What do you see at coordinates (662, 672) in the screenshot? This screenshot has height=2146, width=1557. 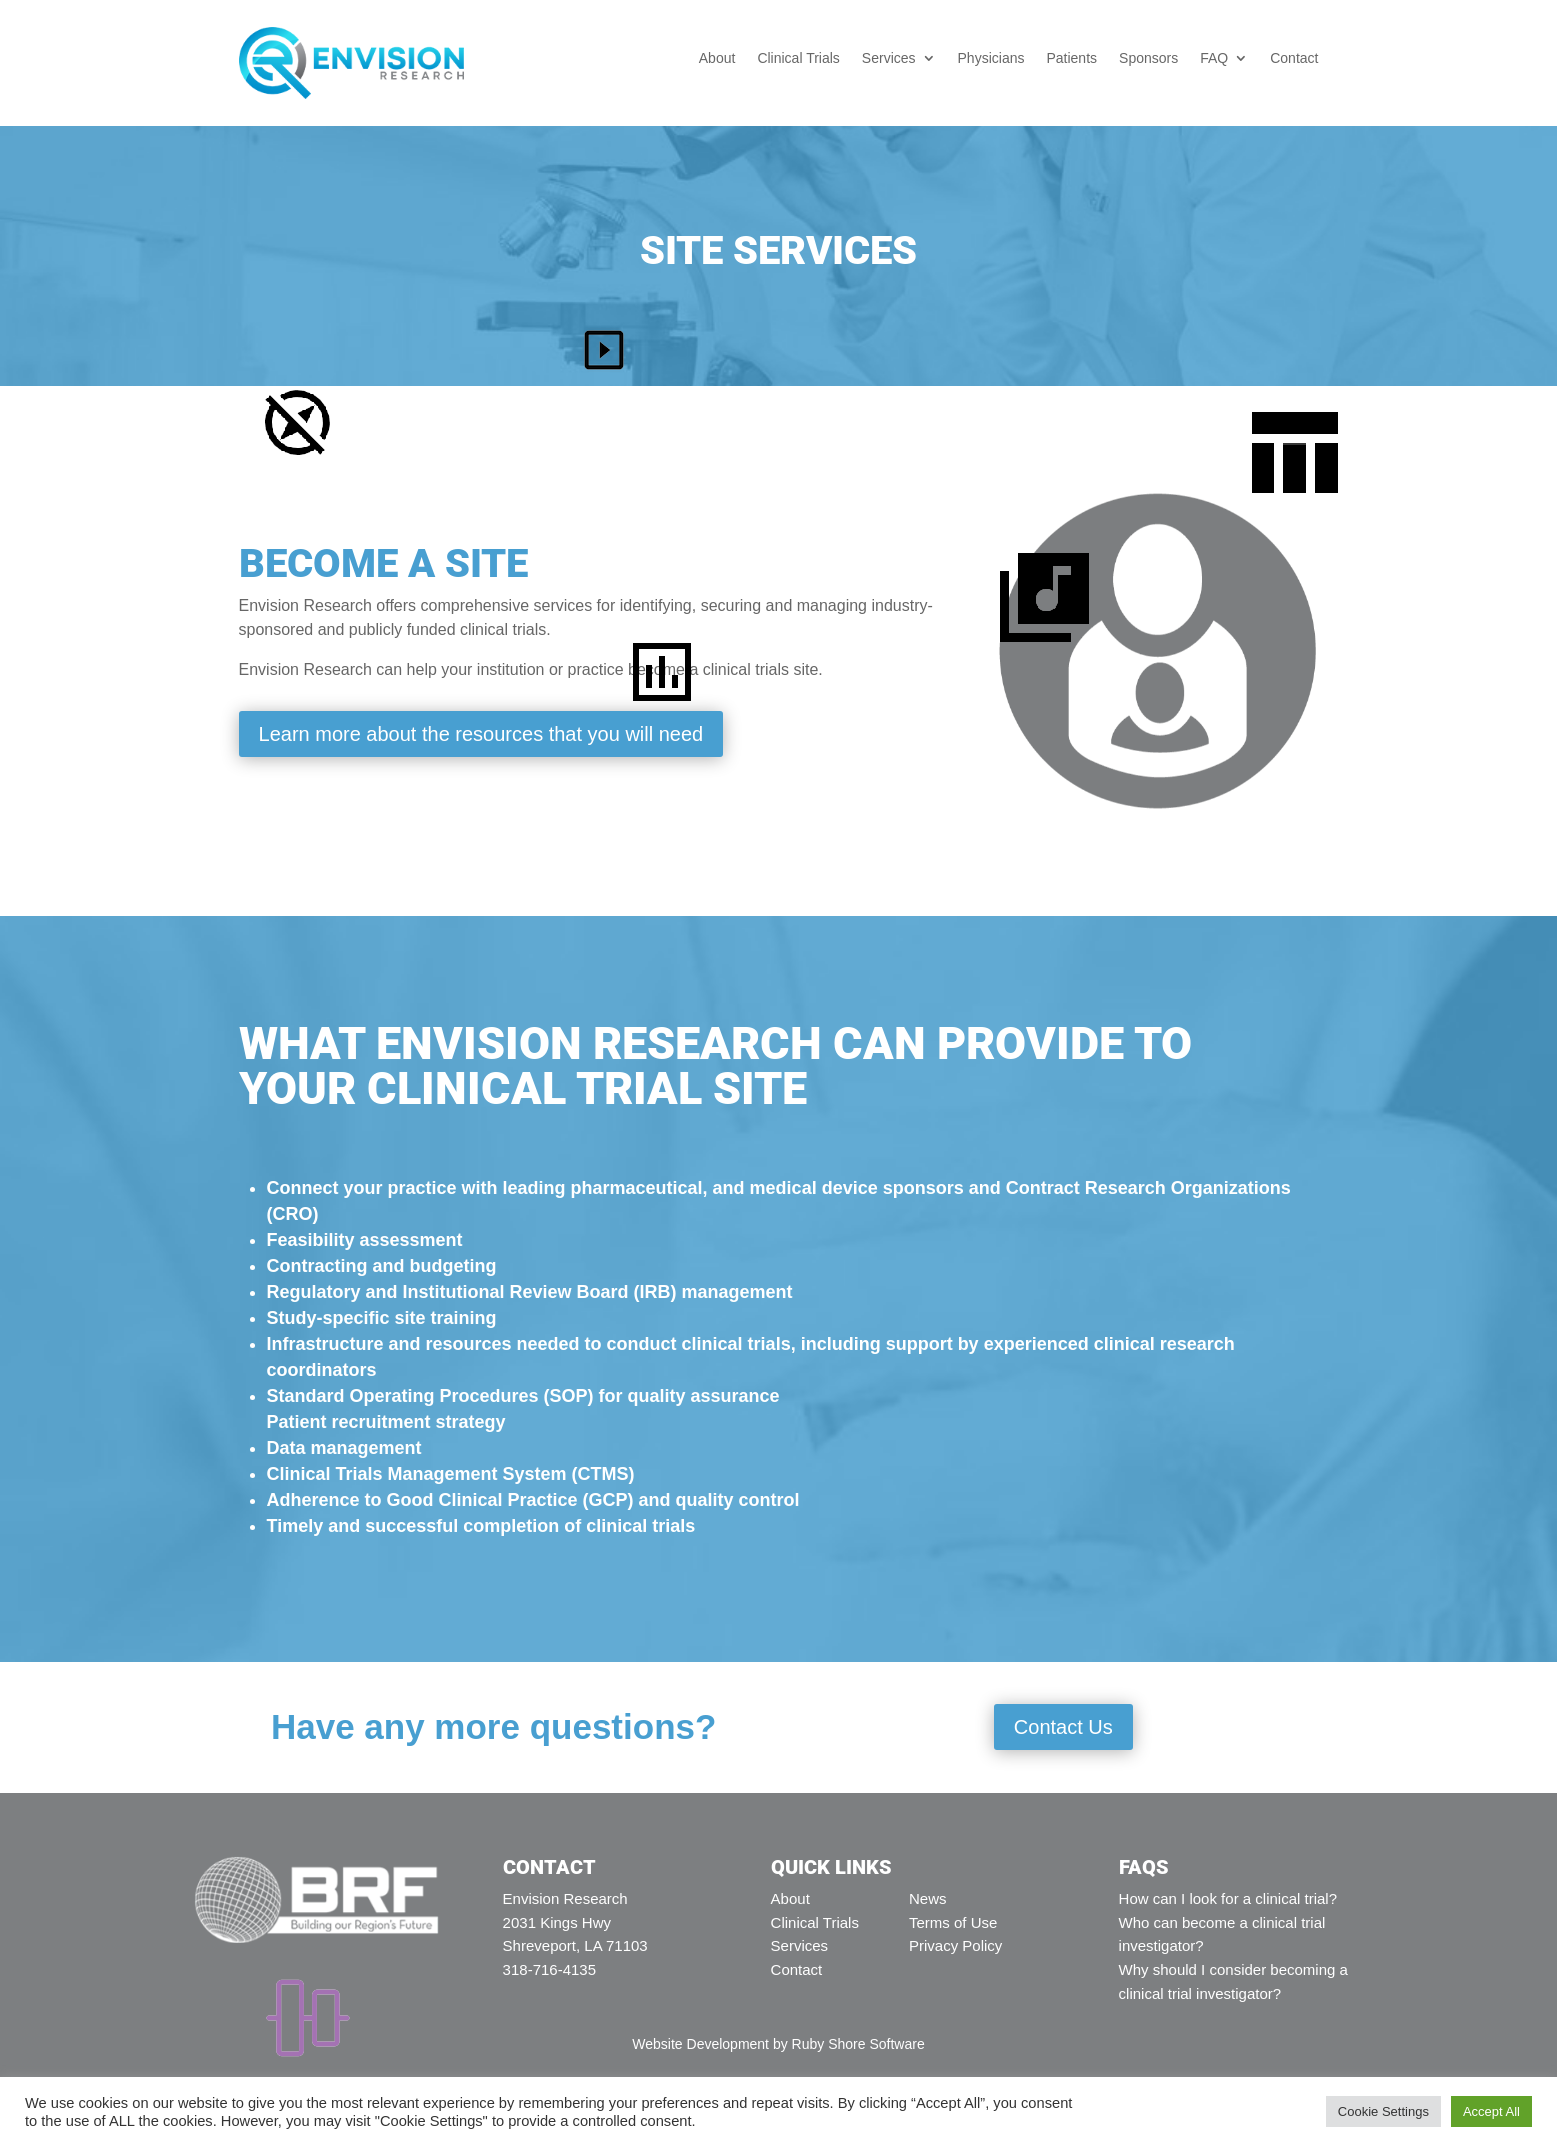 I see `insert a chart or graph into a document` at bounding box center [662, 672].